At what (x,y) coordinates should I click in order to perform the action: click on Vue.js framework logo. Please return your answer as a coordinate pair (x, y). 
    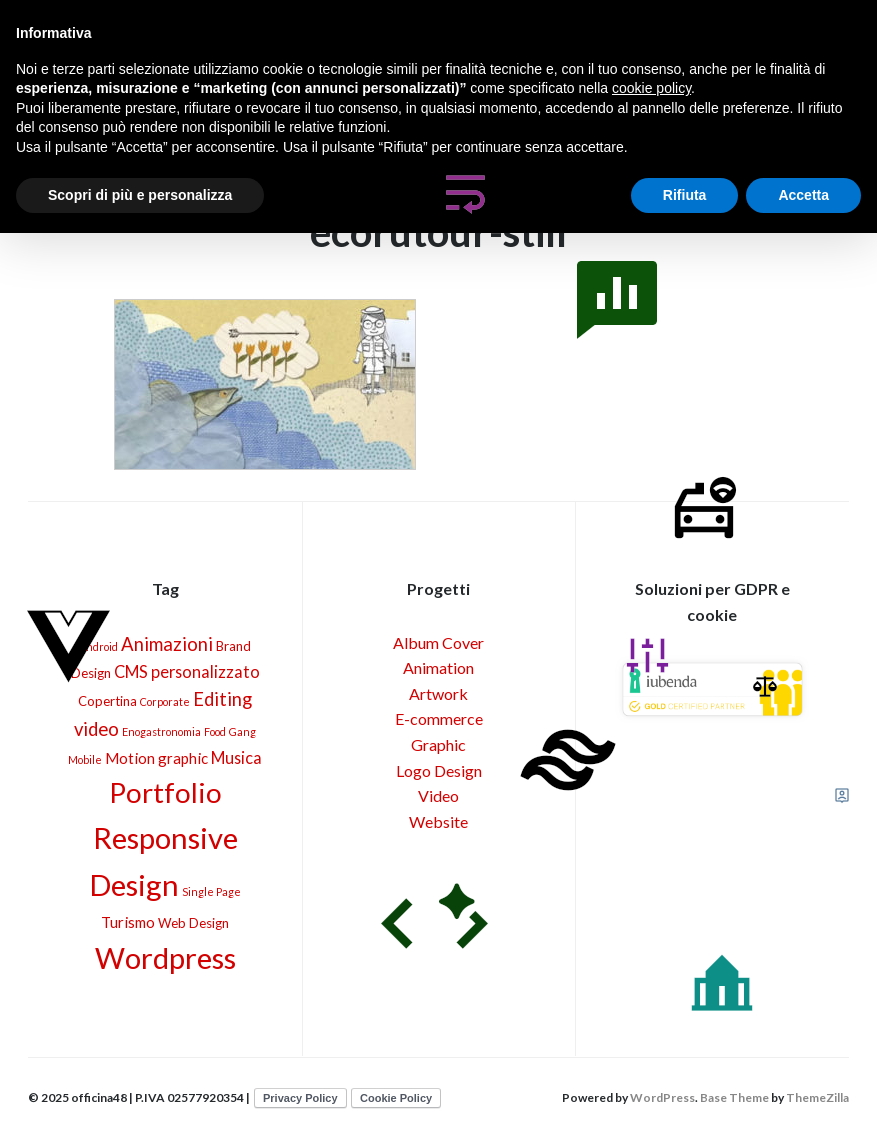
    Looking at the image, I should click on (68, 646).